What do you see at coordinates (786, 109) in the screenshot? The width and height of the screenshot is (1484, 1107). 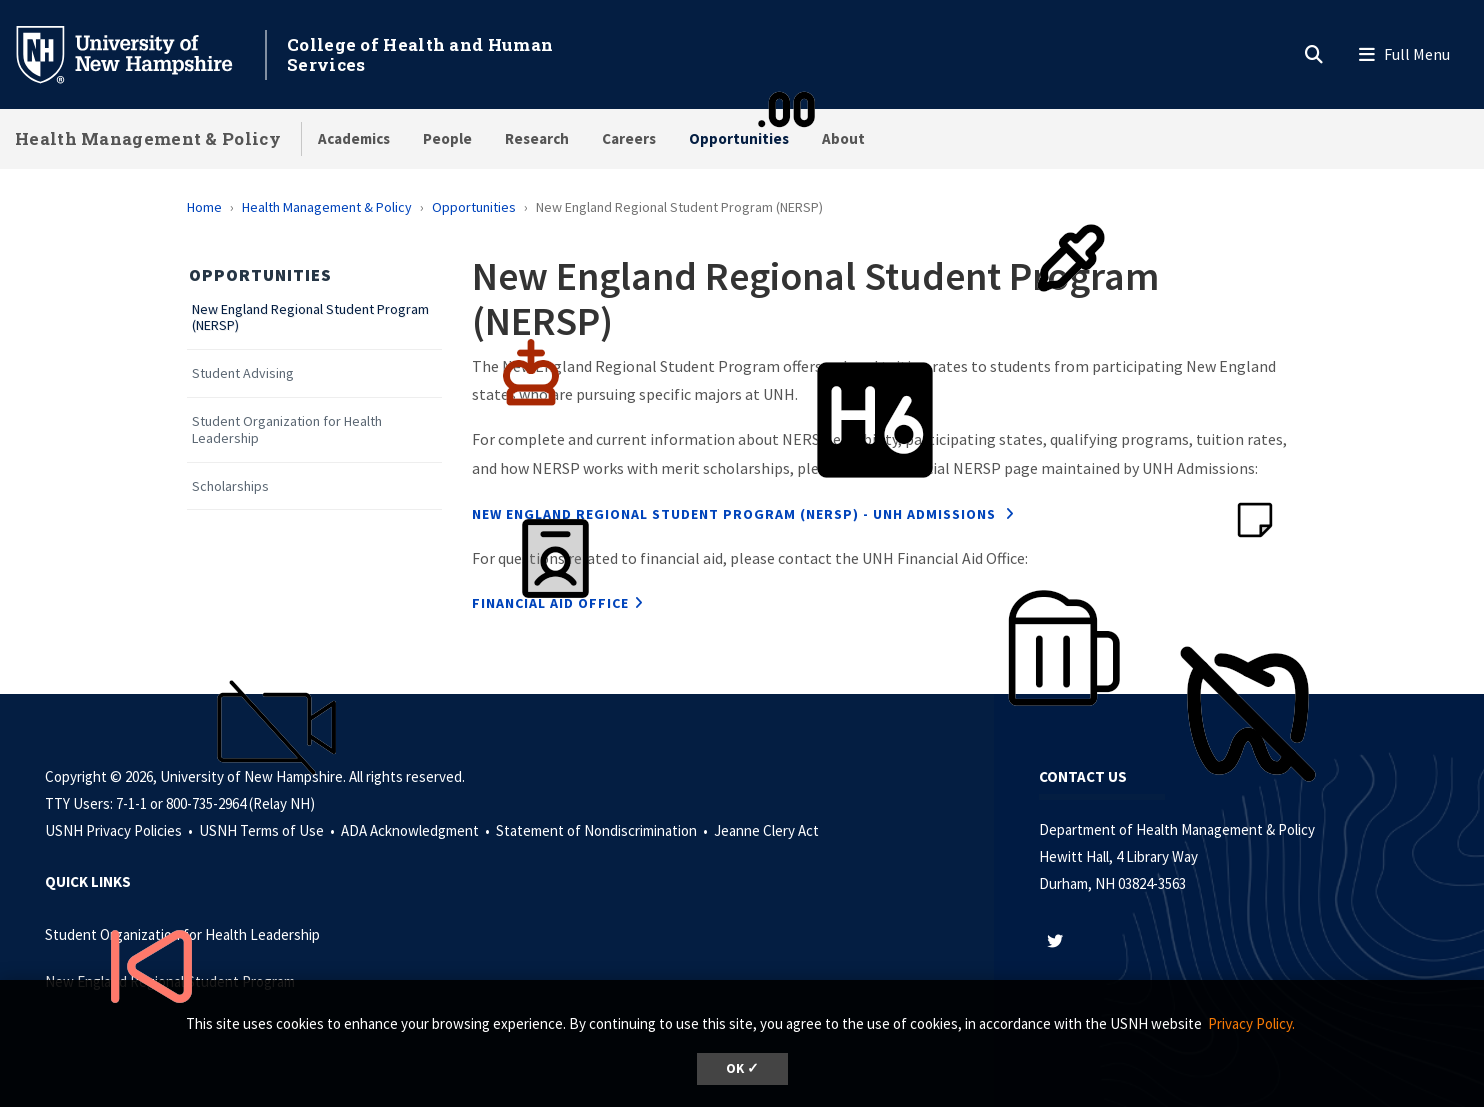 I see `toggle decimal number formatting` at bounding box center [786, 109].